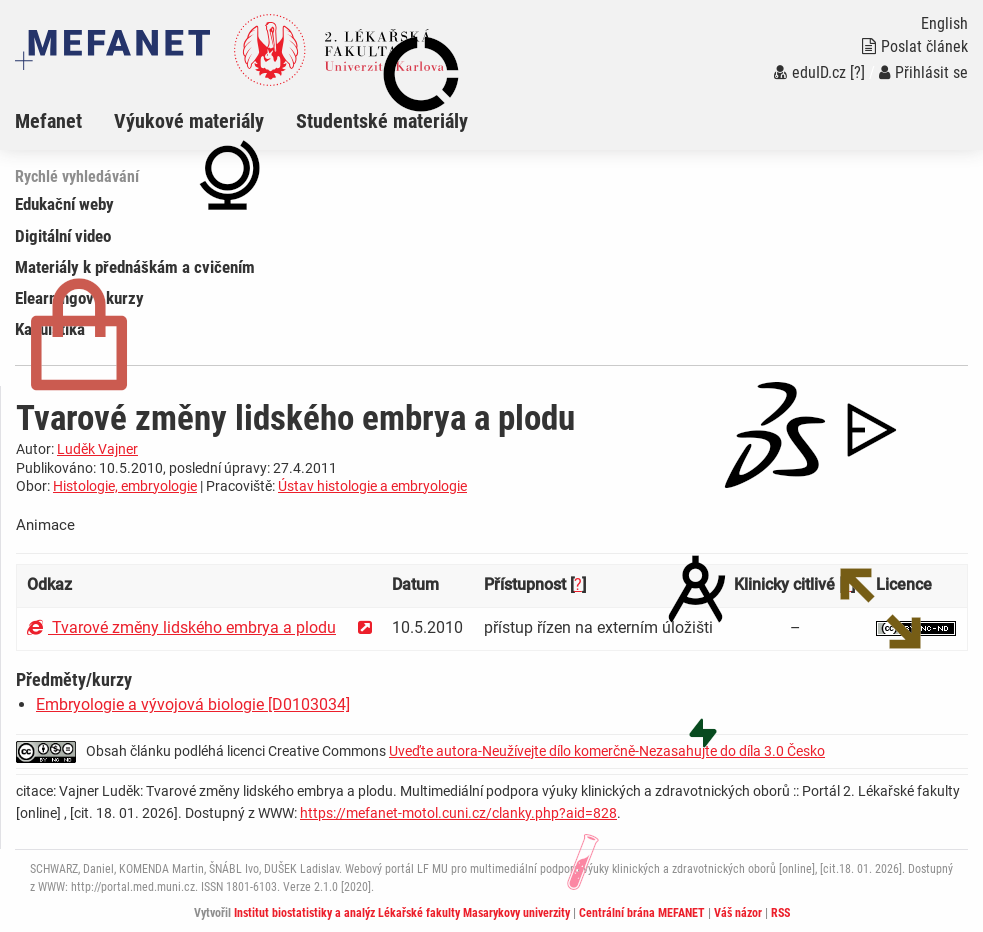  What do you see at coordinates (695, 588) in the screenshot?
I see `access drawing compass tool` at bounding box center [695, 588].